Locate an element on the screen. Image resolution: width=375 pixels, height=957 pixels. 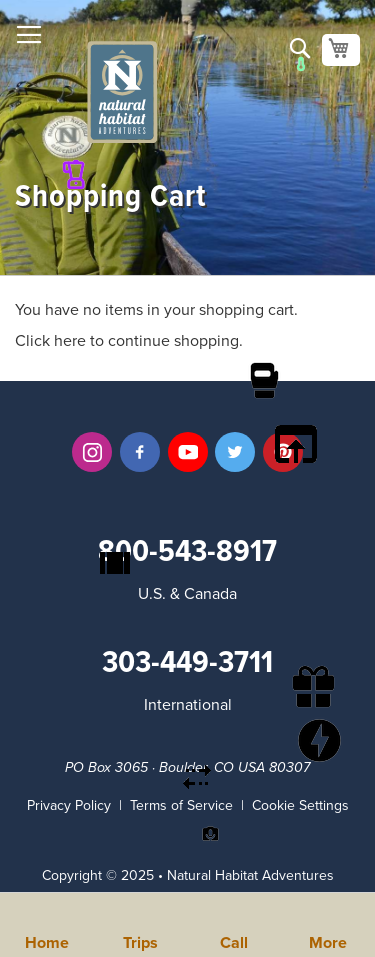
open link in browser is located at coordinates (296, 444).